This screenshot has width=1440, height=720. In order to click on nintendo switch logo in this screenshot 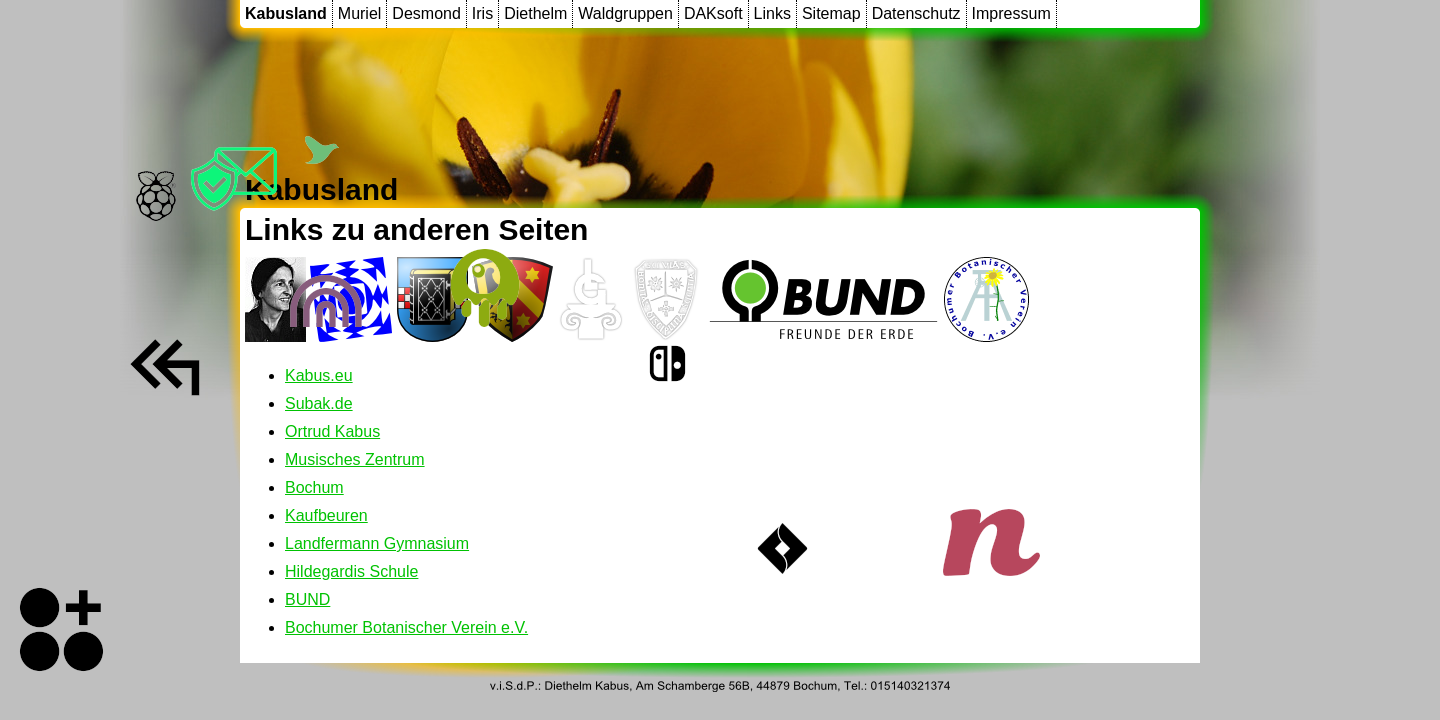, I will do `click(667, 363)`.